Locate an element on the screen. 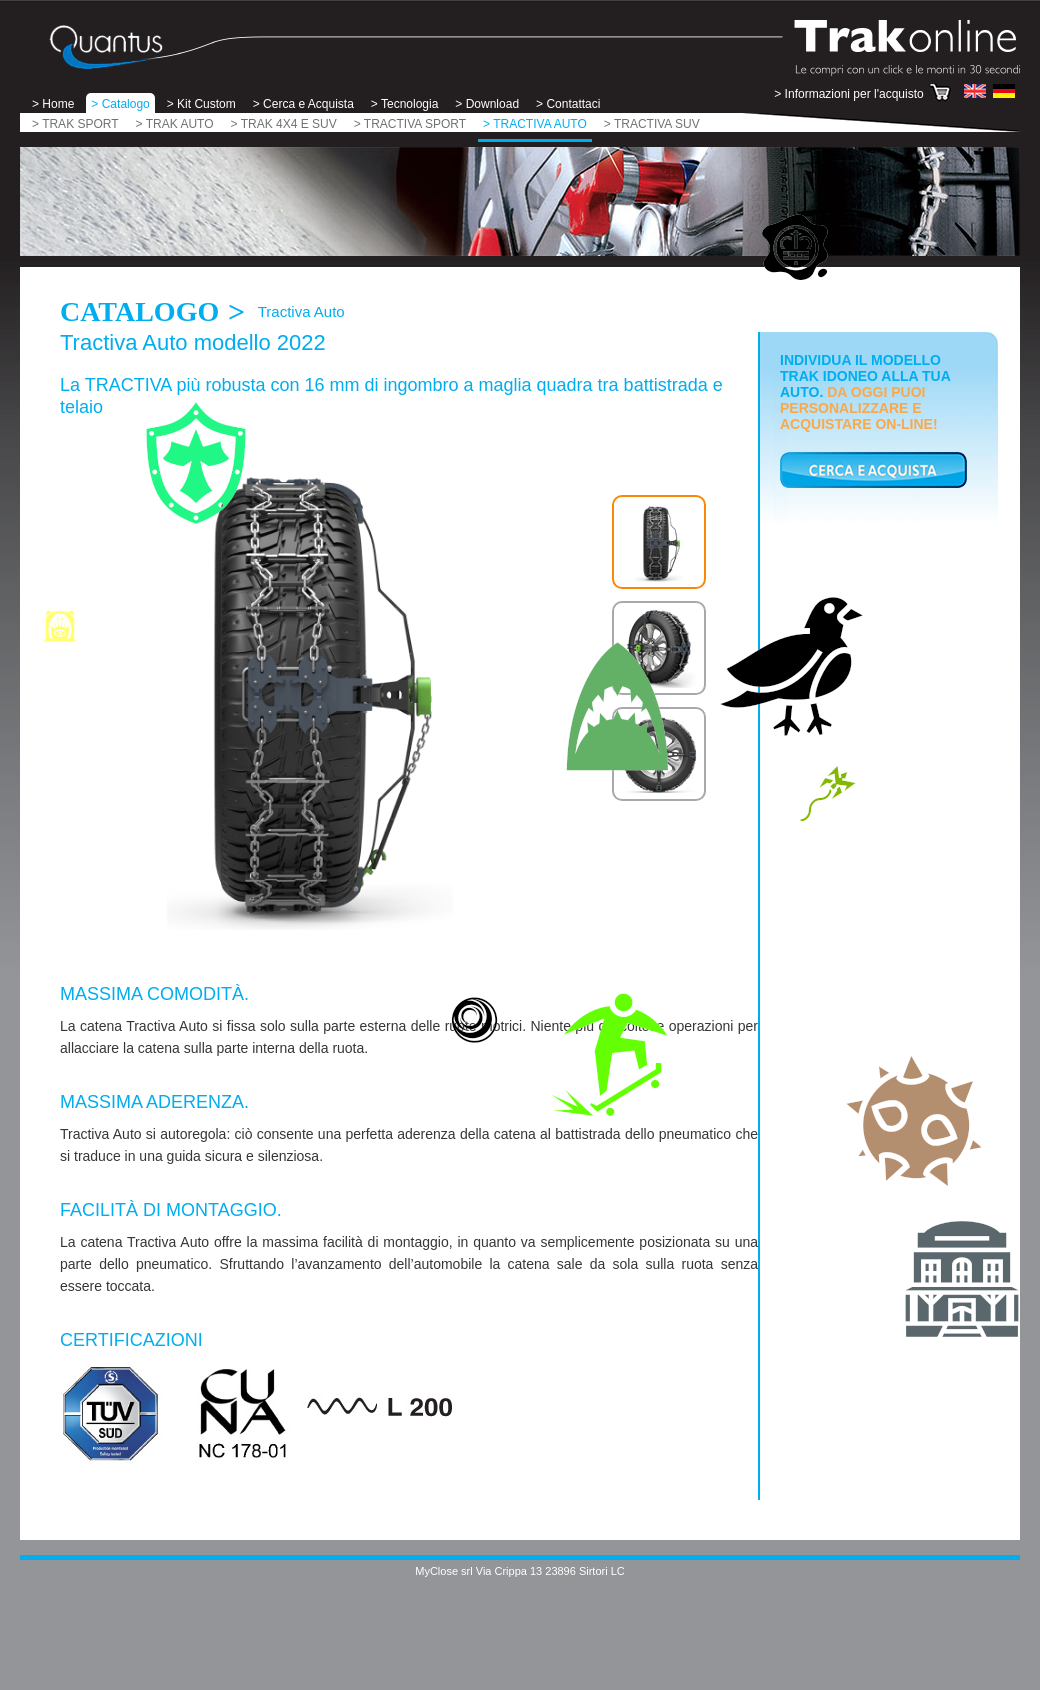 The image size is (1040, 1690). activate defensive ability or shield spell is located at coordinates (196, 463).